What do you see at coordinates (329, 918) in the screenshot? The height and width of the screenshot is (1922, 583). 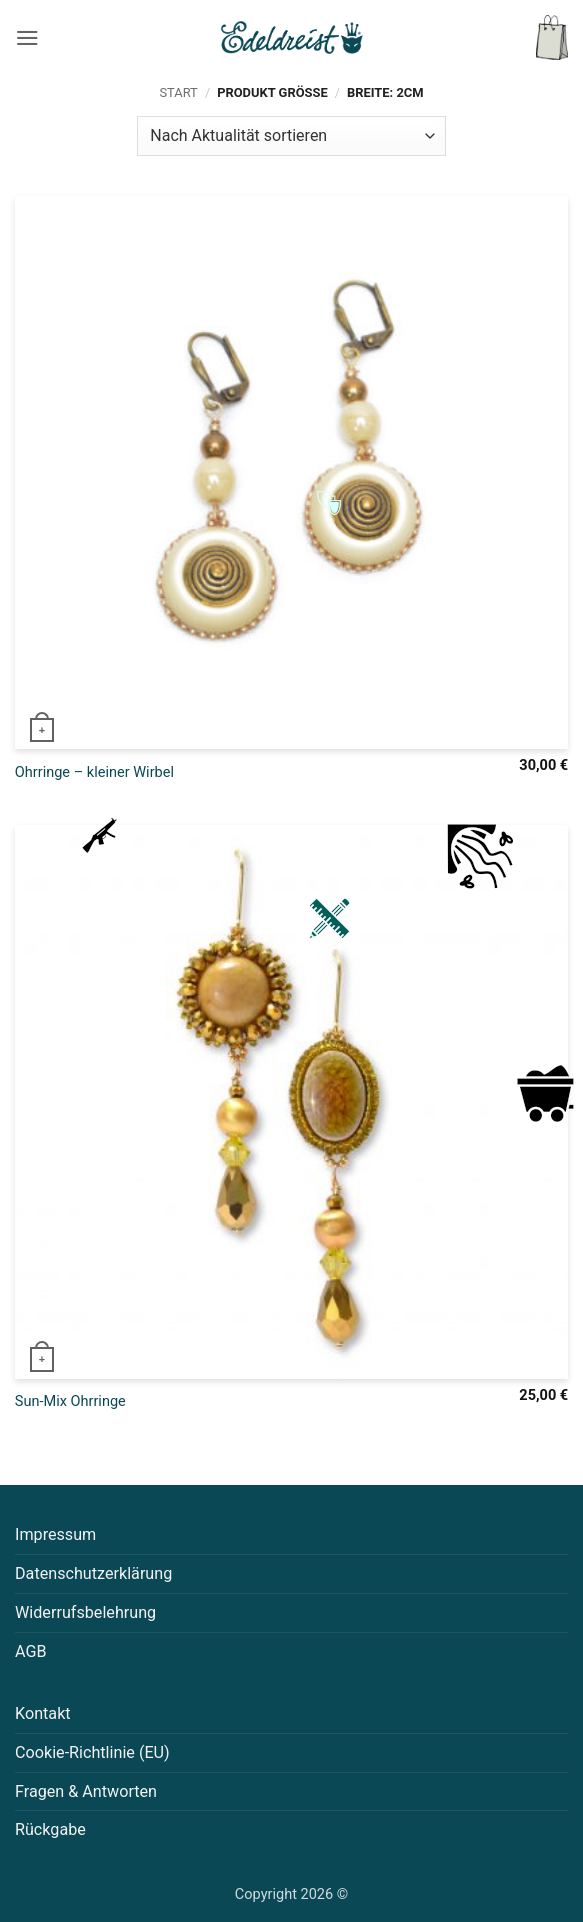 I see `access design or drawing tools` at bounding box center [329, 918].